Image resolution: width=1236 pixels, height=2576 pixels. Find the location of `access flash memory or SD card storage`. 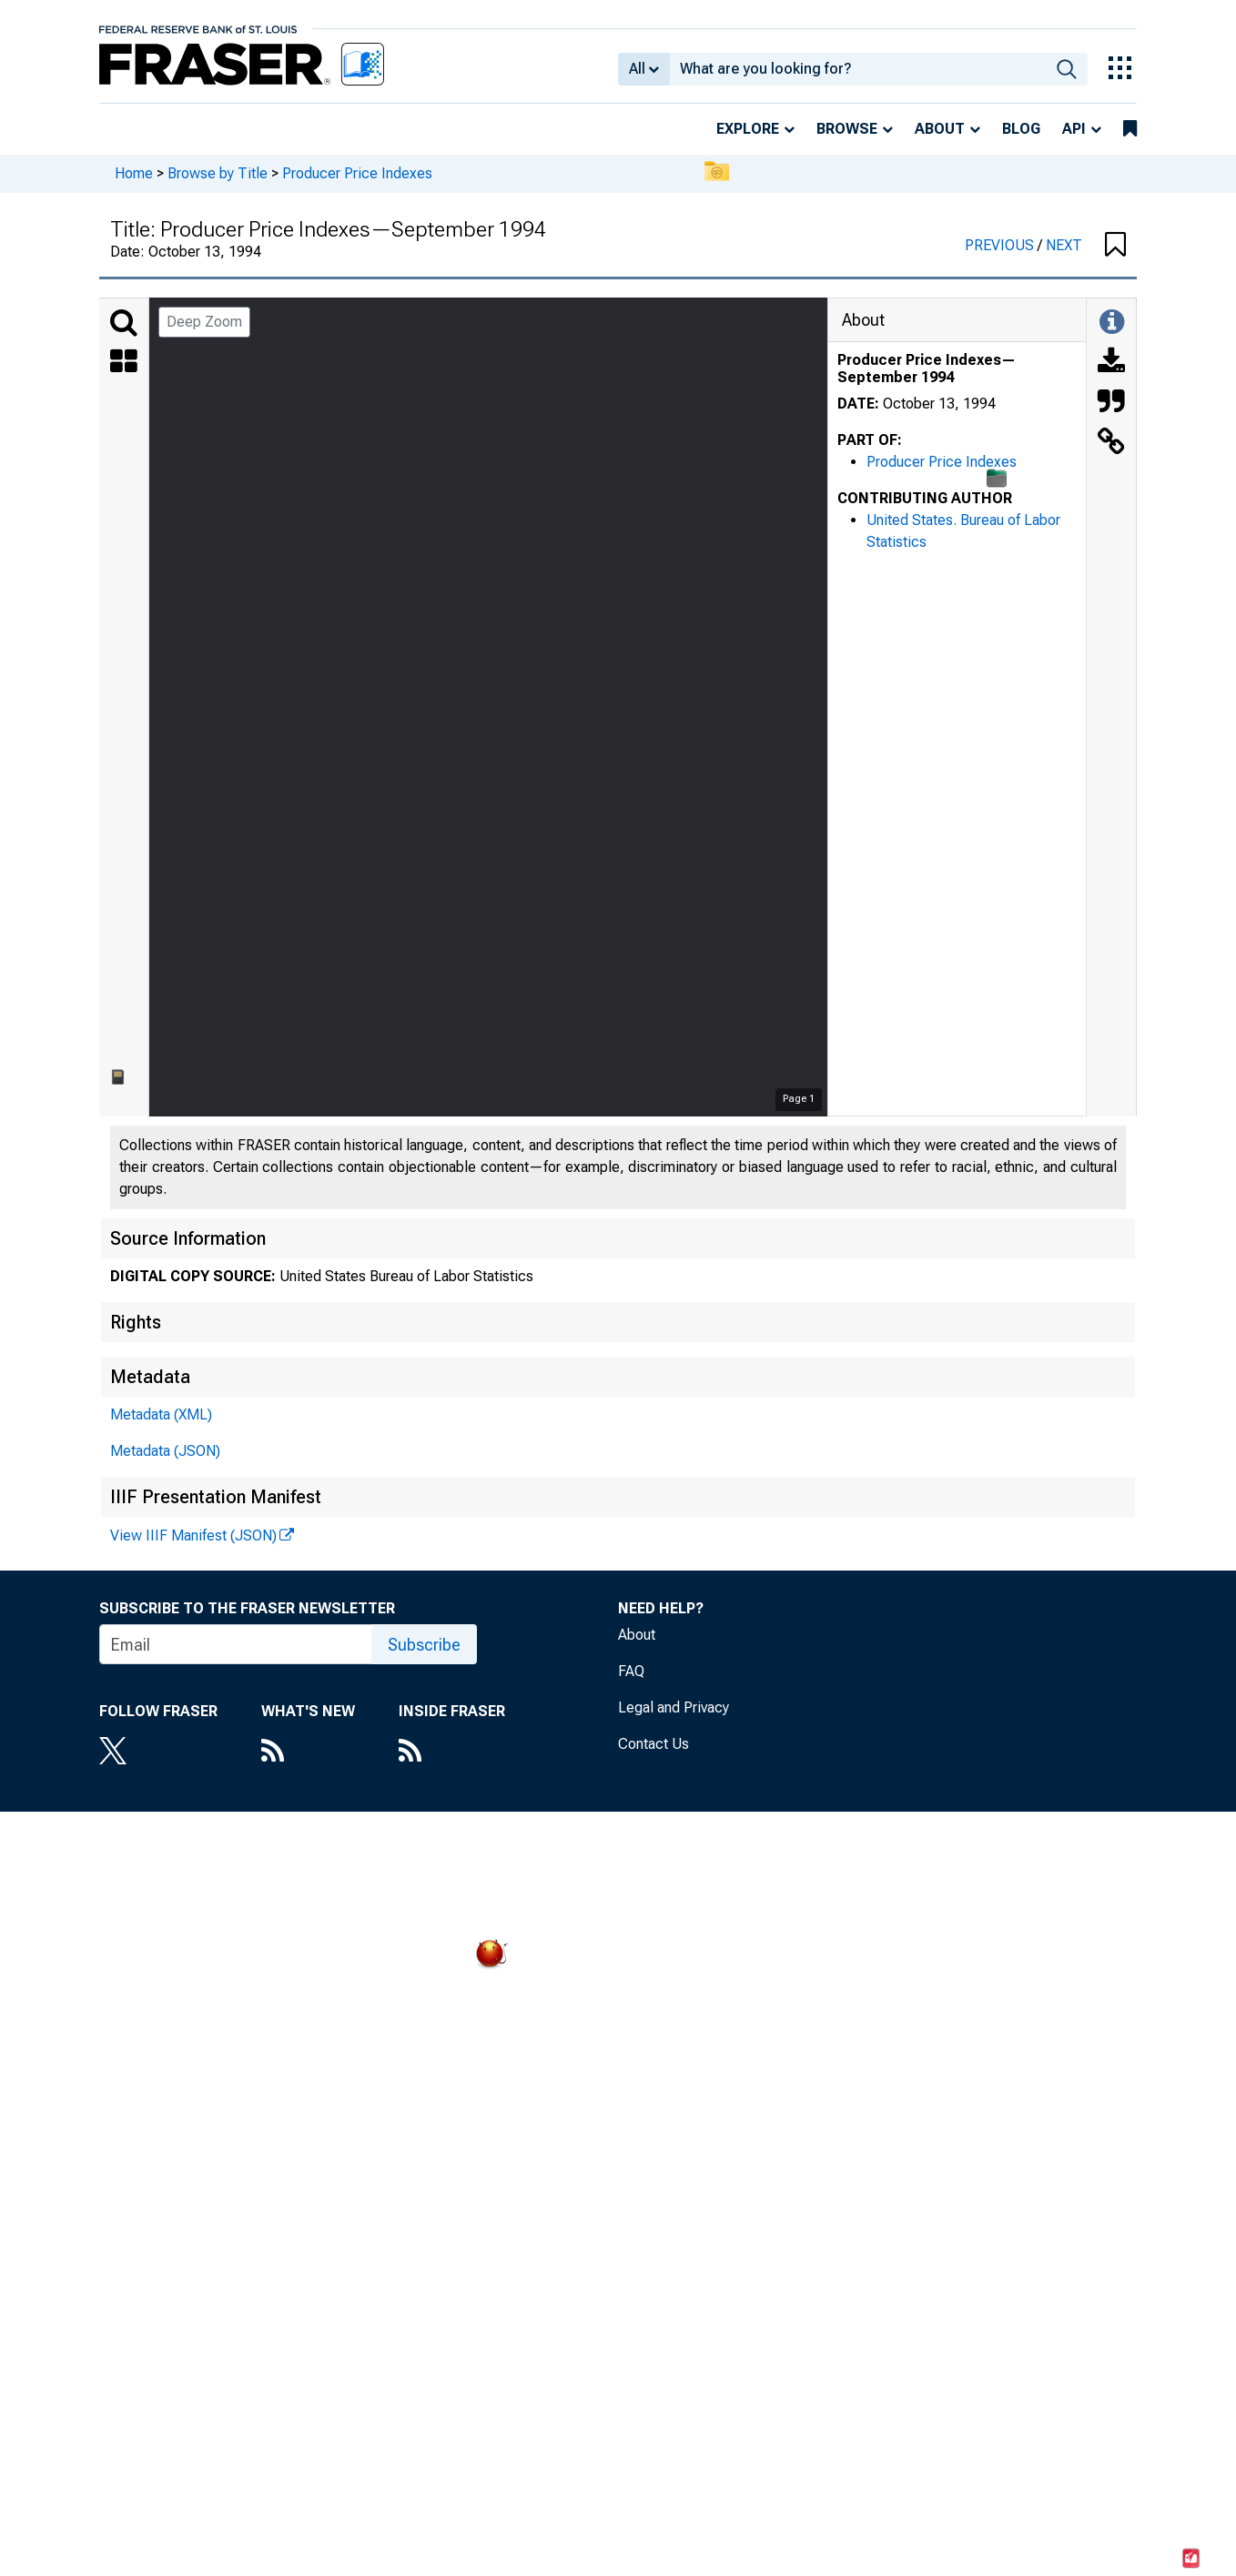

access flash memory or SD card storage is located at coordinates (117, 1076).